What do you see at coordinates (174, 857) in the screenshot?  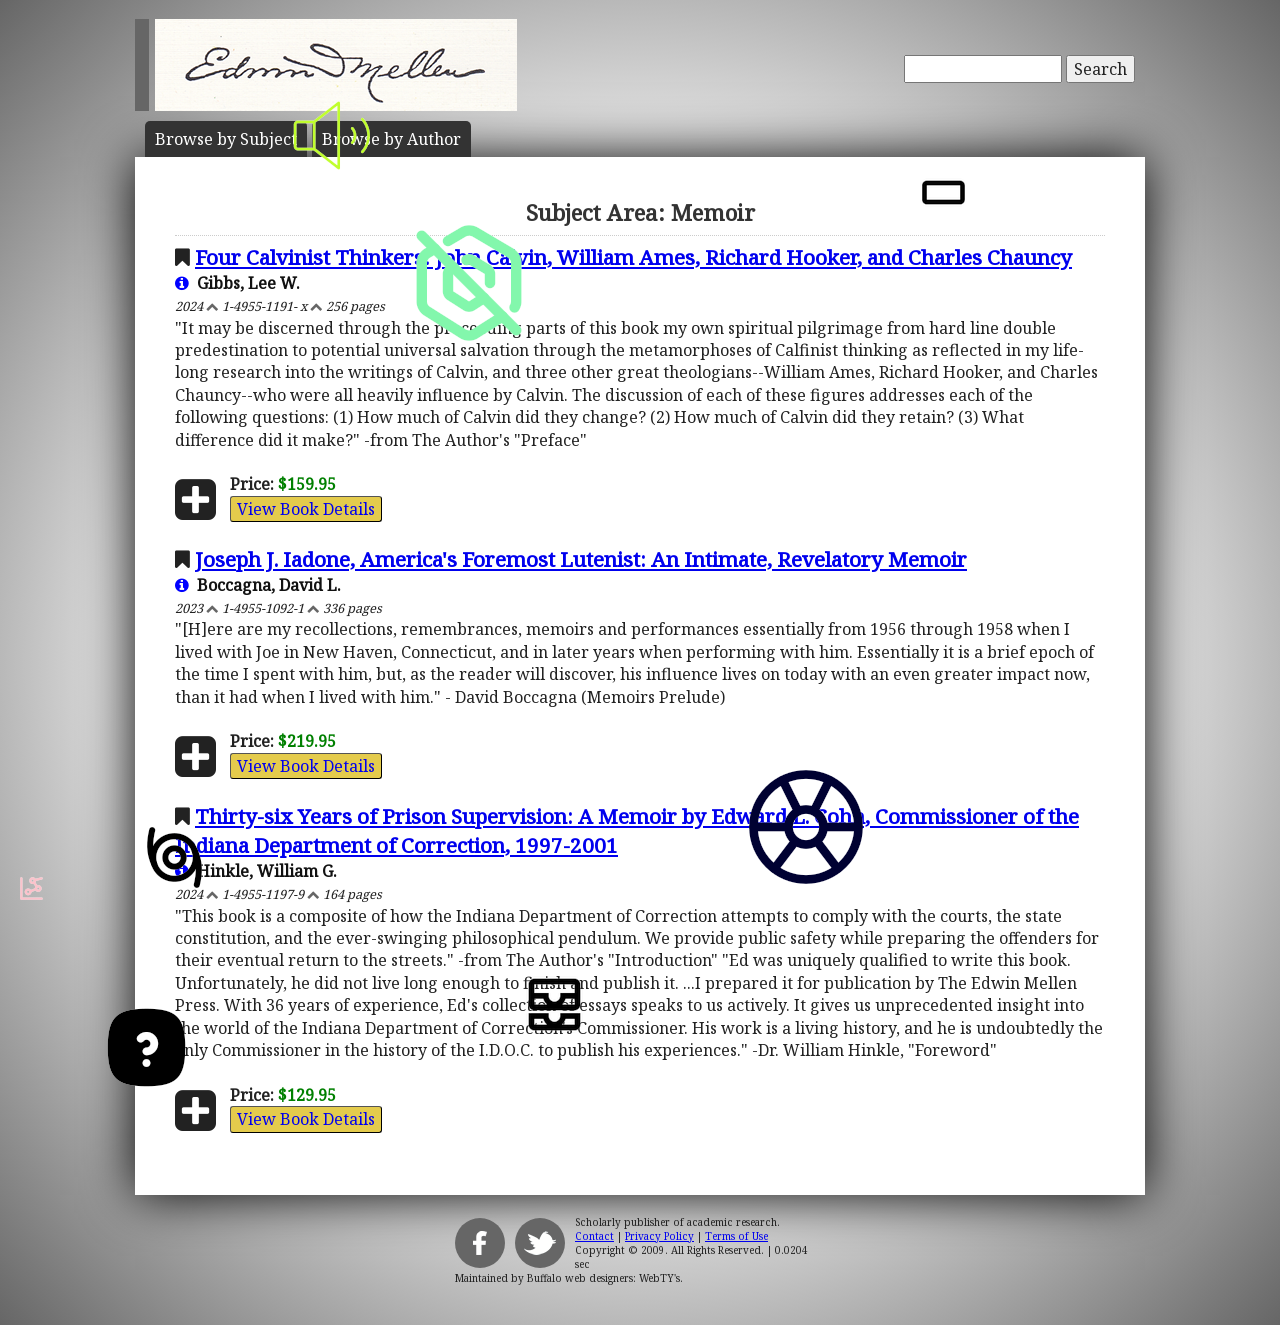 I see `indicates stormy or severe weather conditions` at bounding box center [174, 857].